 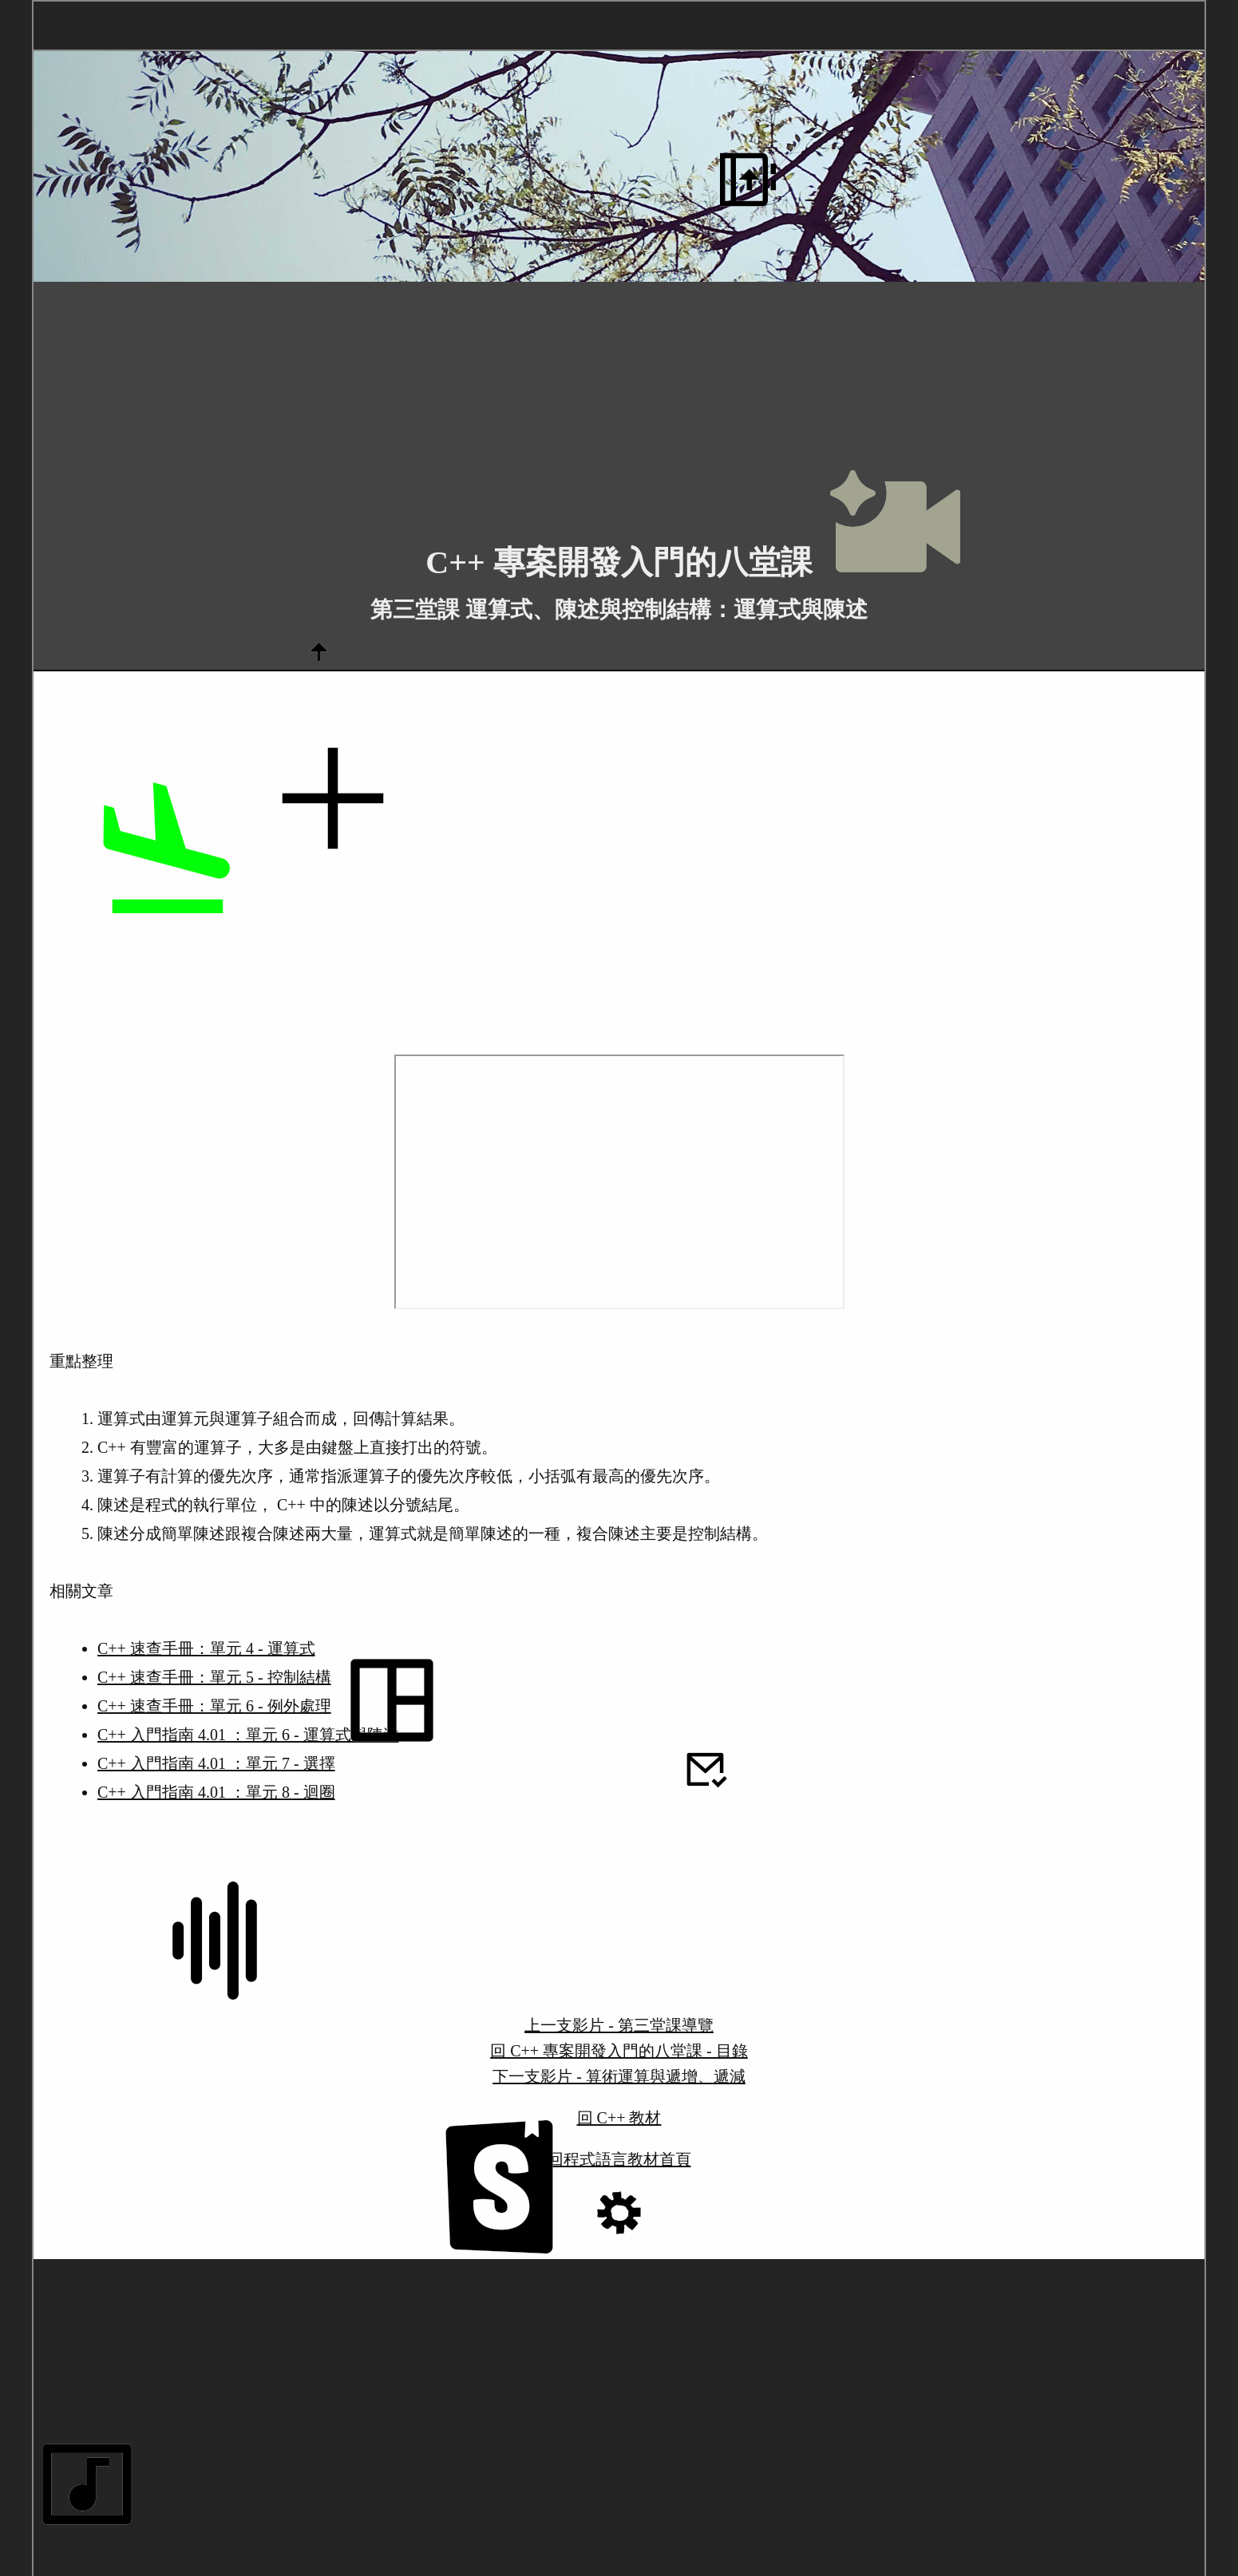 What do you see at coordinates (333, 798) in the screenshot?
I see `add a new item` at bounding box center [333, 798].